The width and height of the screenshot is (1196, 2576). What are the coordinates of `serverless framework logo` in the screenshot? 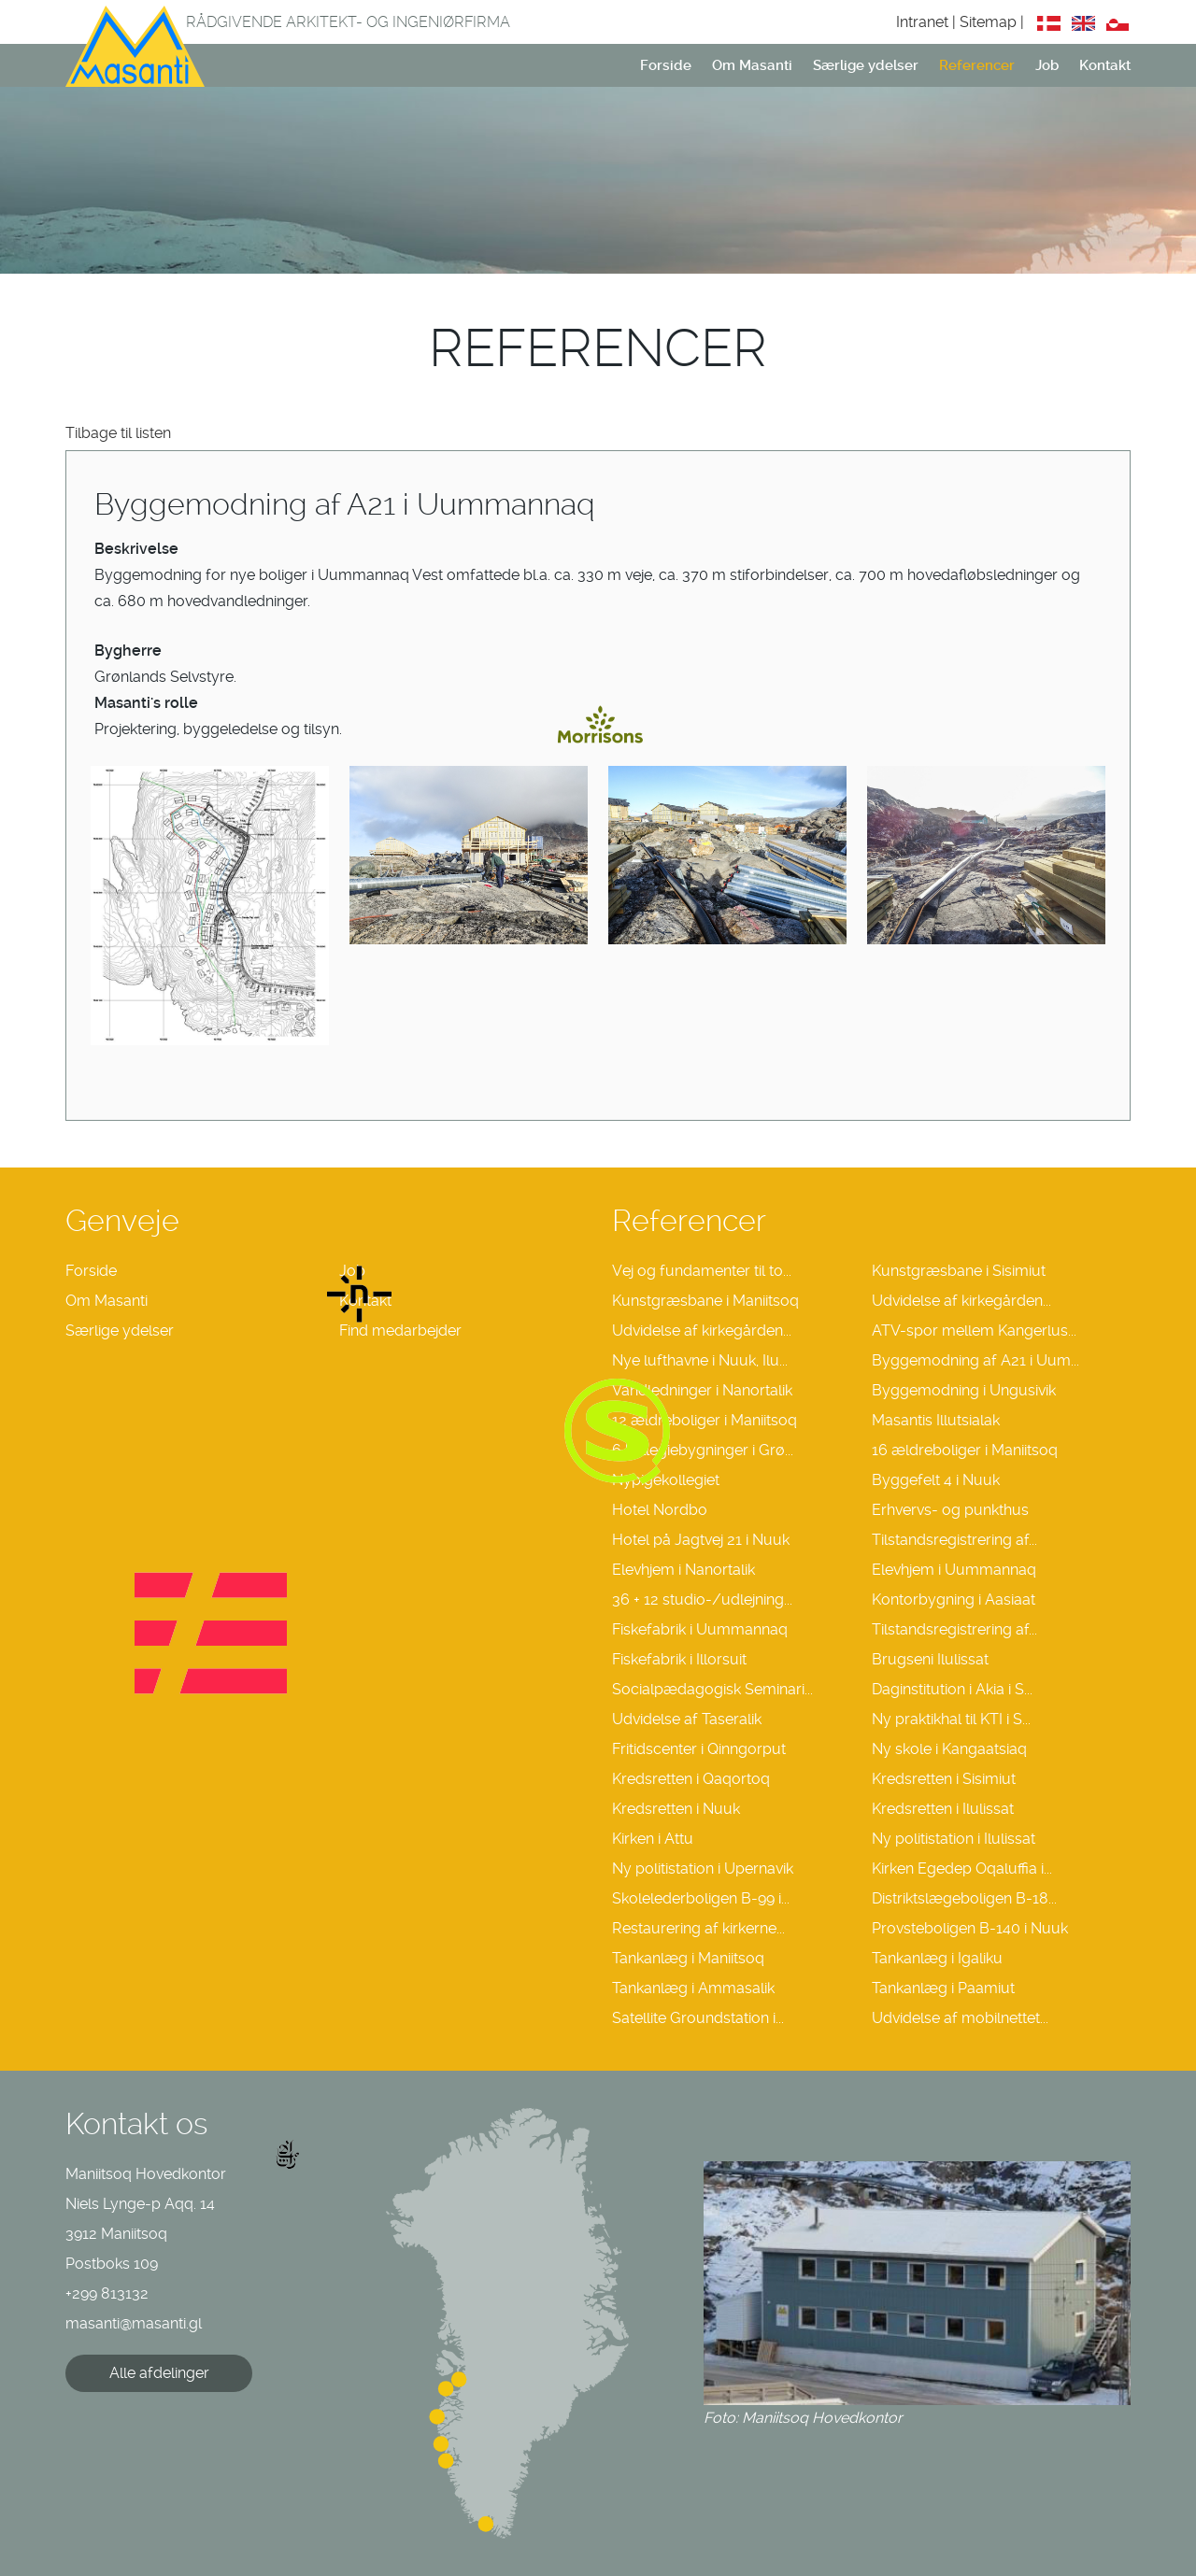 It's located at (210, 1633).